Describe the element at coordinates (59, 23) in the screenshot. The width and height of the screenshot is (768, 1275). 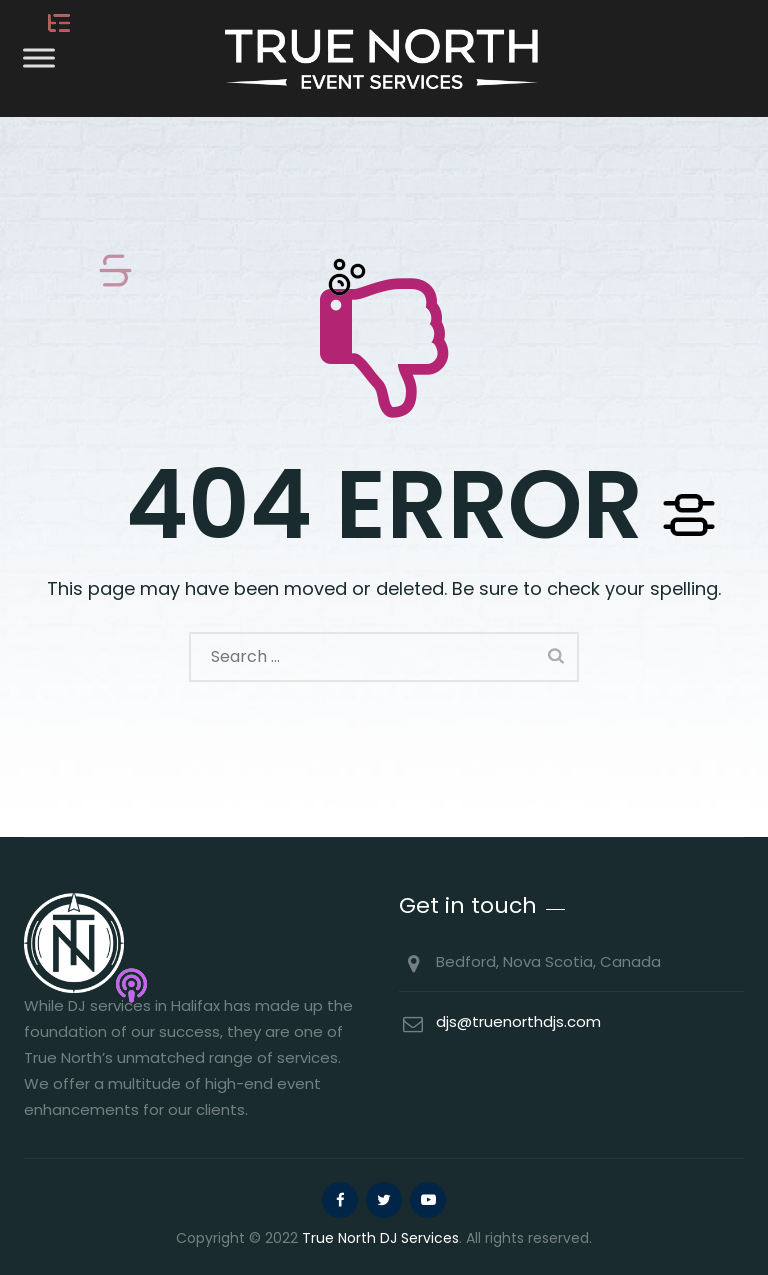
I see `view hierarchical list or nested items` at that location.